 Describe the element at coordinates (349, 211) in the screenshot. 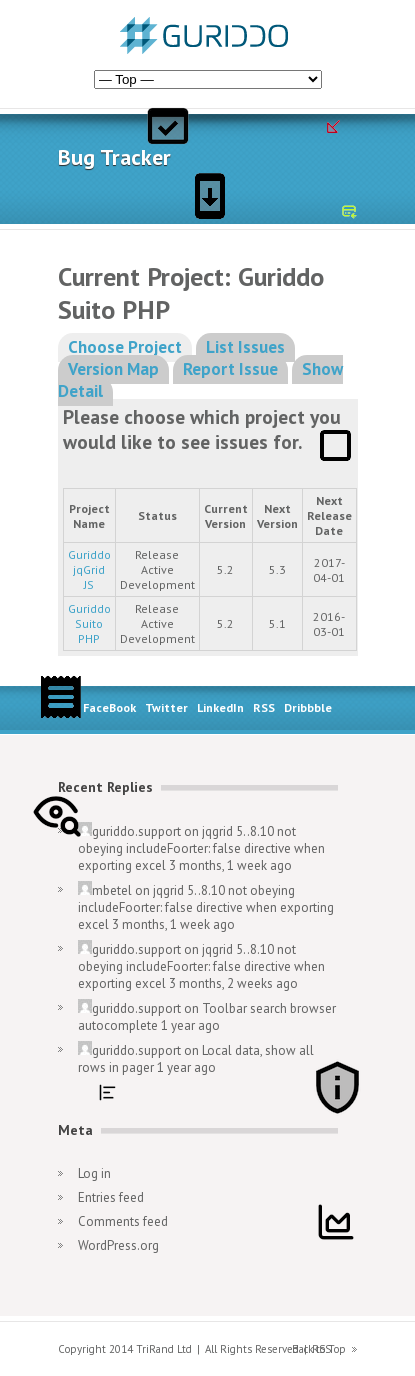

I see `request a refund to your card` at that location.